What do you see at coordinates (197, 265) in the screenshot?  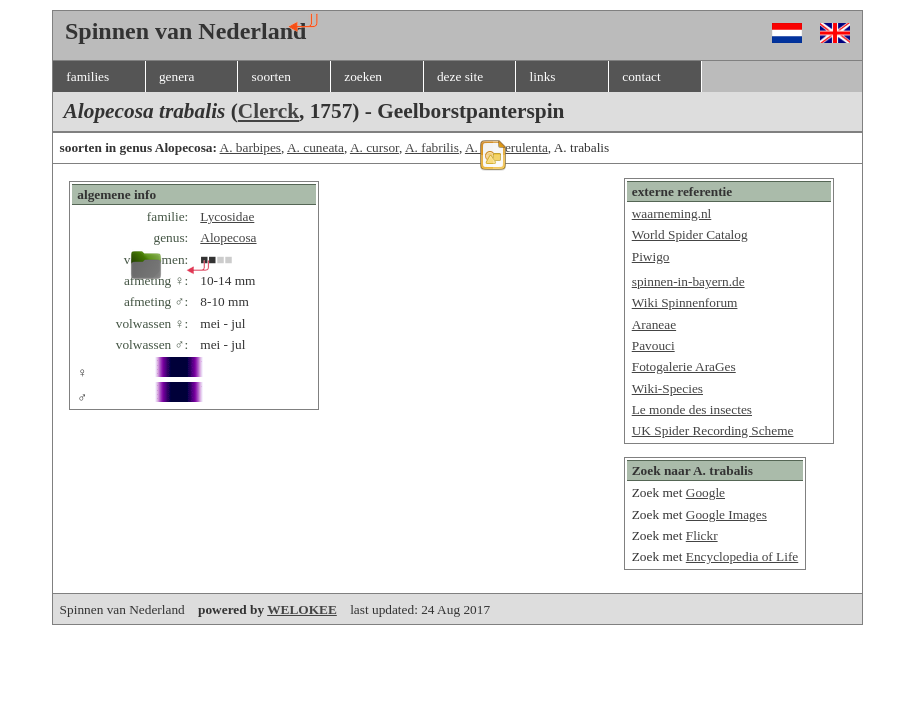 I see `reply to all recipients of an email` at bounding box center [197, 265].